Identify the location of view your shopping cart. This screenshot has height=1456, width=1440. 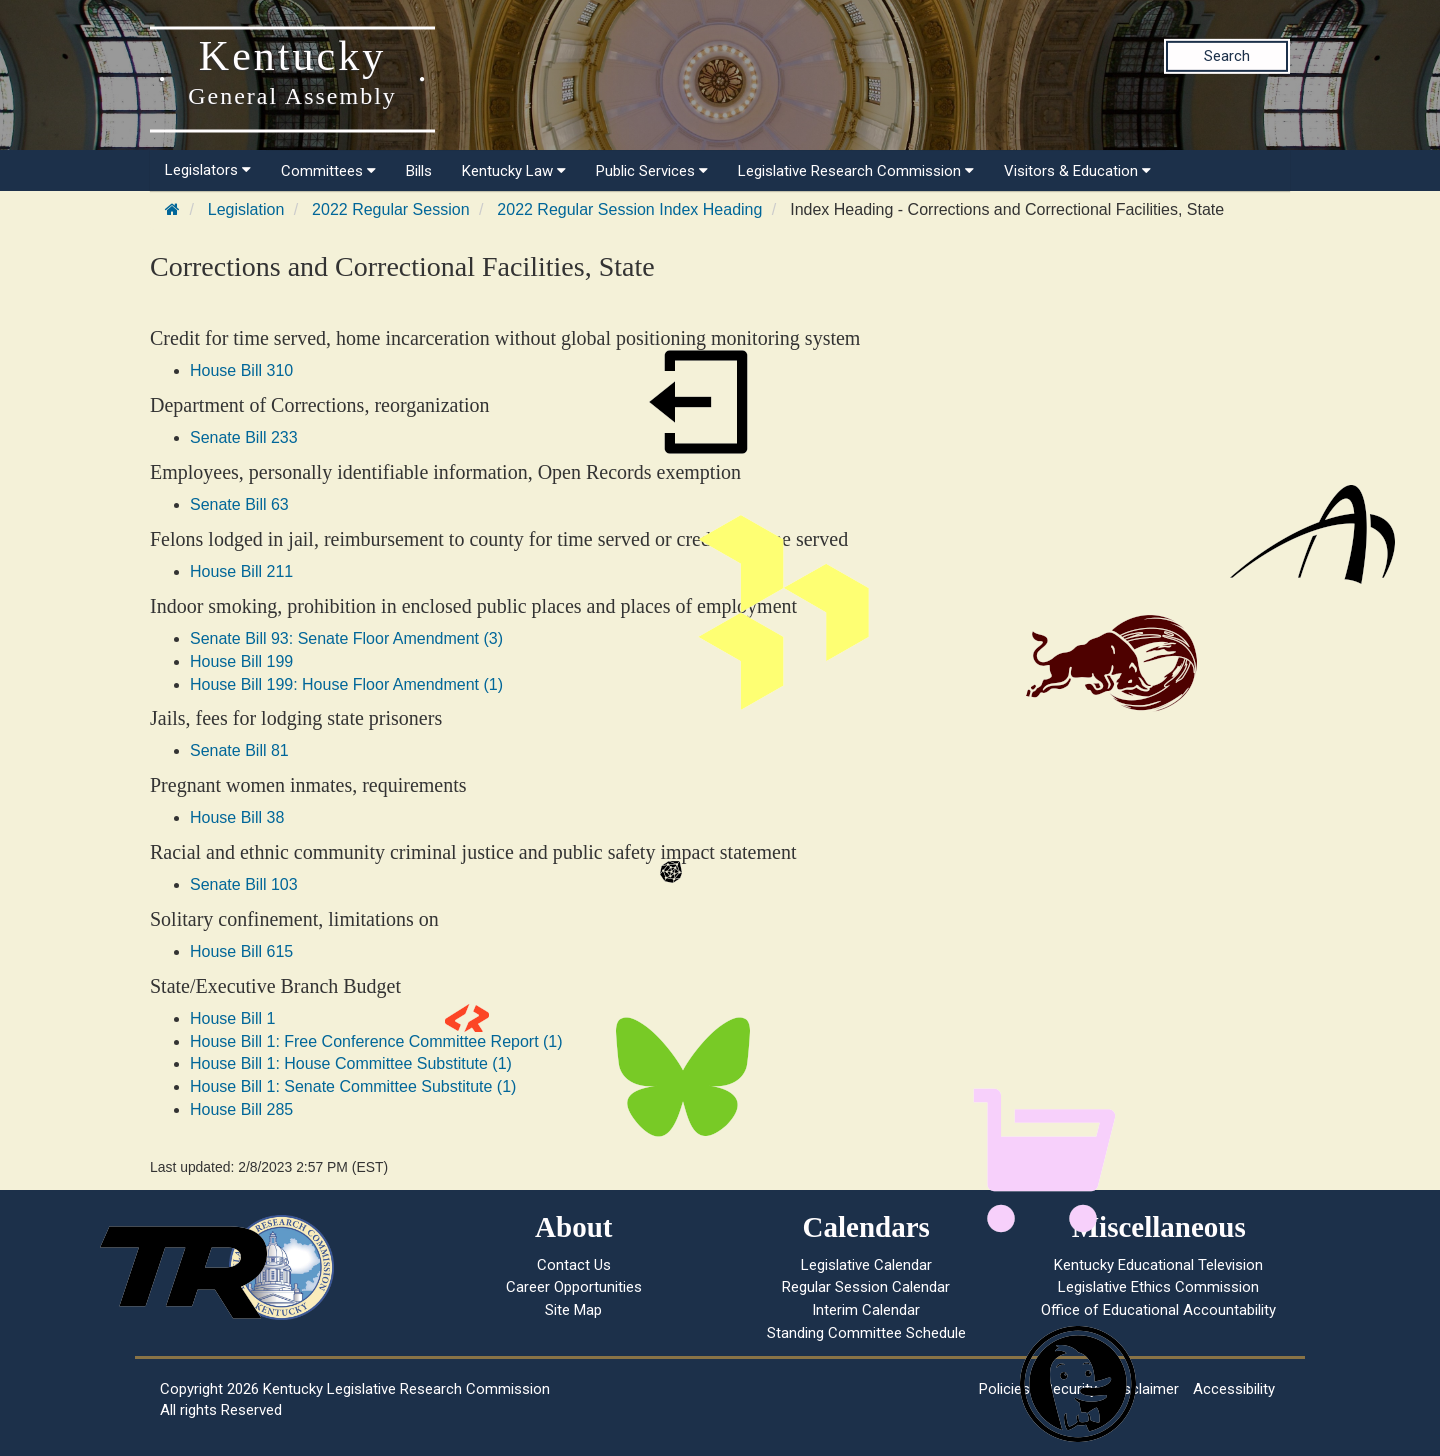
(1042, 1157).